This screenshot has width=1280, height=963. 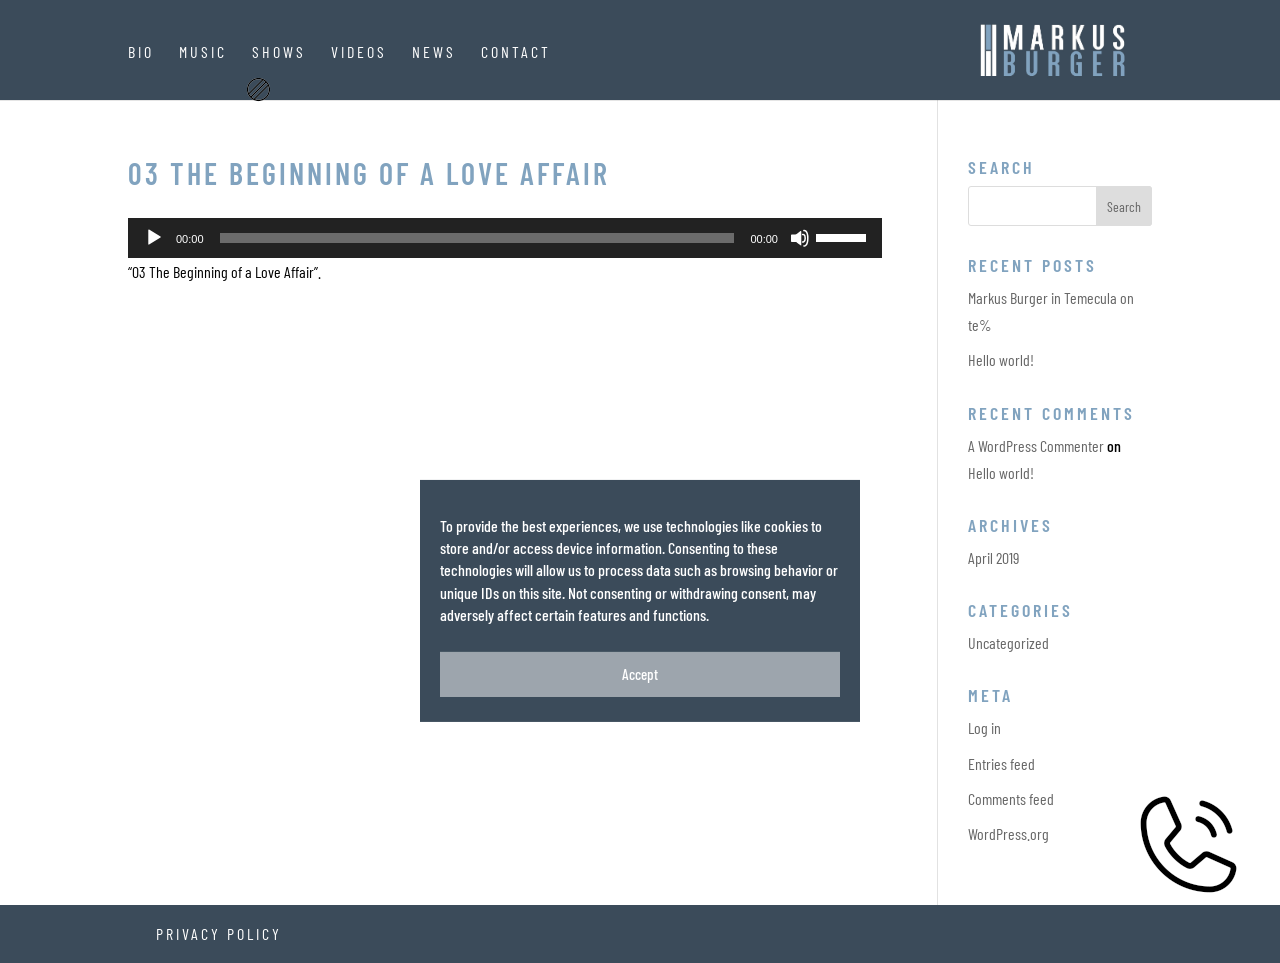 What do you see at coordinates (258, 89) in the screenshot?
I see `indicates a restricted or prohibited action` at bounding box center [258, 89].